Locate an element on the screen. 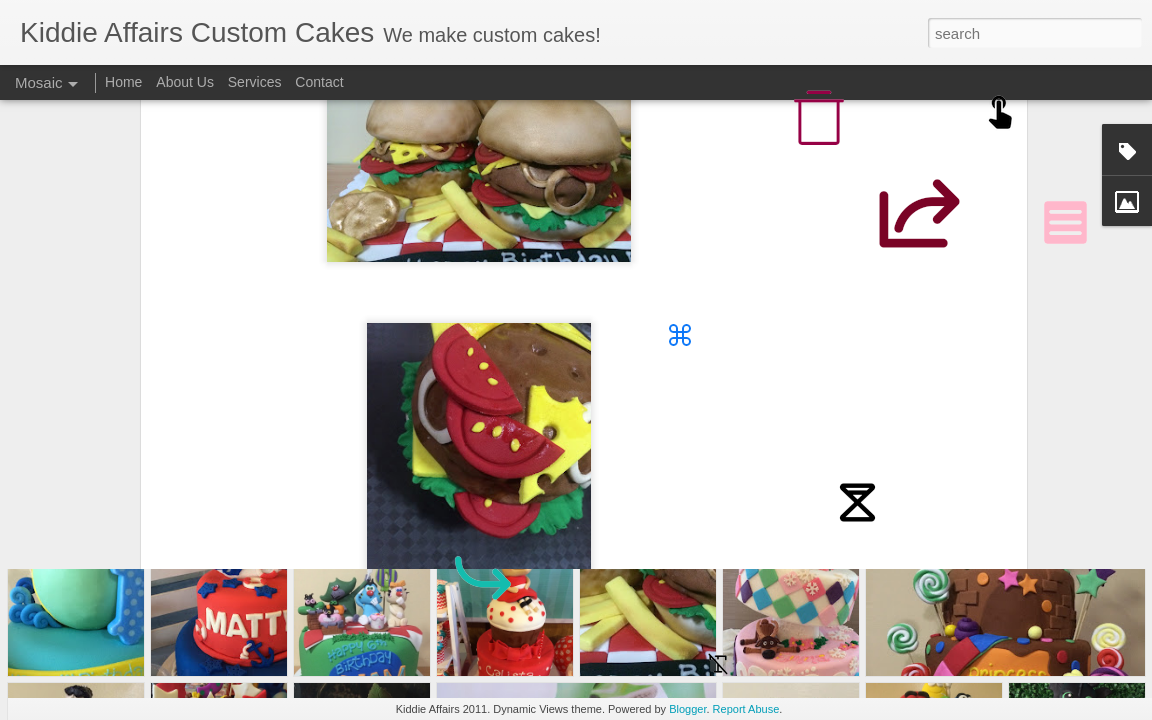  reply to a message or comment is located at coordinates (483, 578).